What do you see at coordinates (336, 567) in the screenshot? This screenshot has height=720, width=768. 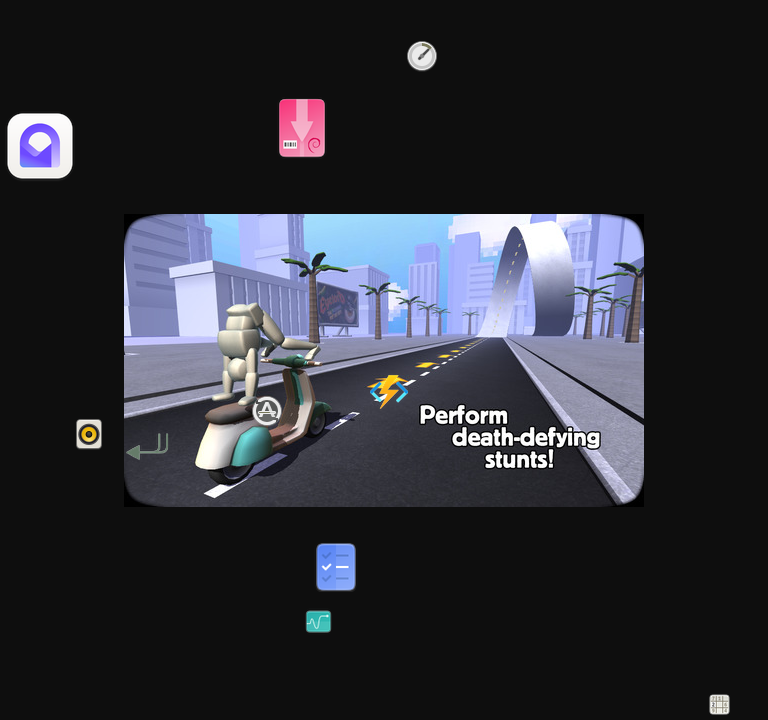 I see `open your bookmarks app` at bounding box center [336, 567].